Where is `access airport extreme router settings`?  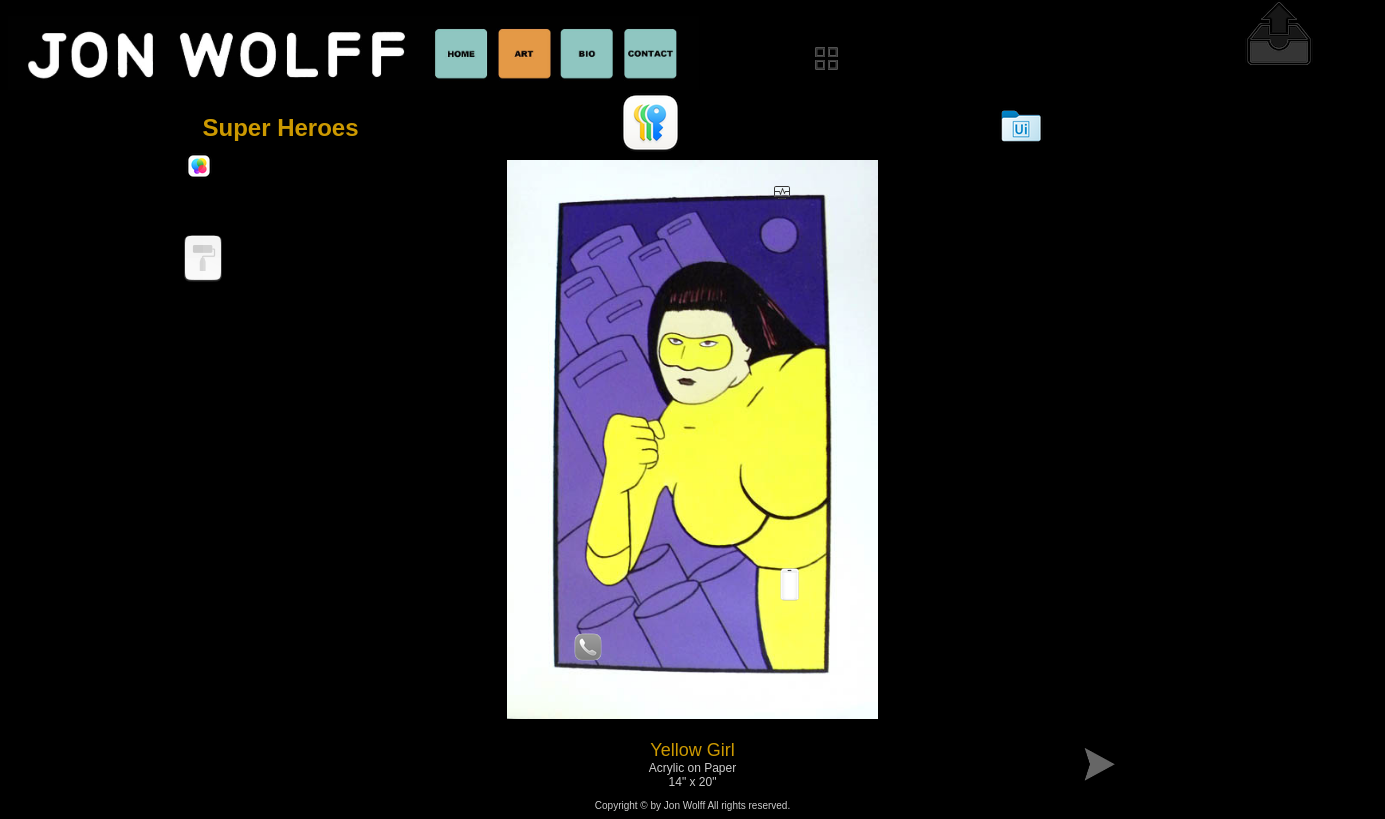 access airport extreme router settings is located at coordinates (790, 584).